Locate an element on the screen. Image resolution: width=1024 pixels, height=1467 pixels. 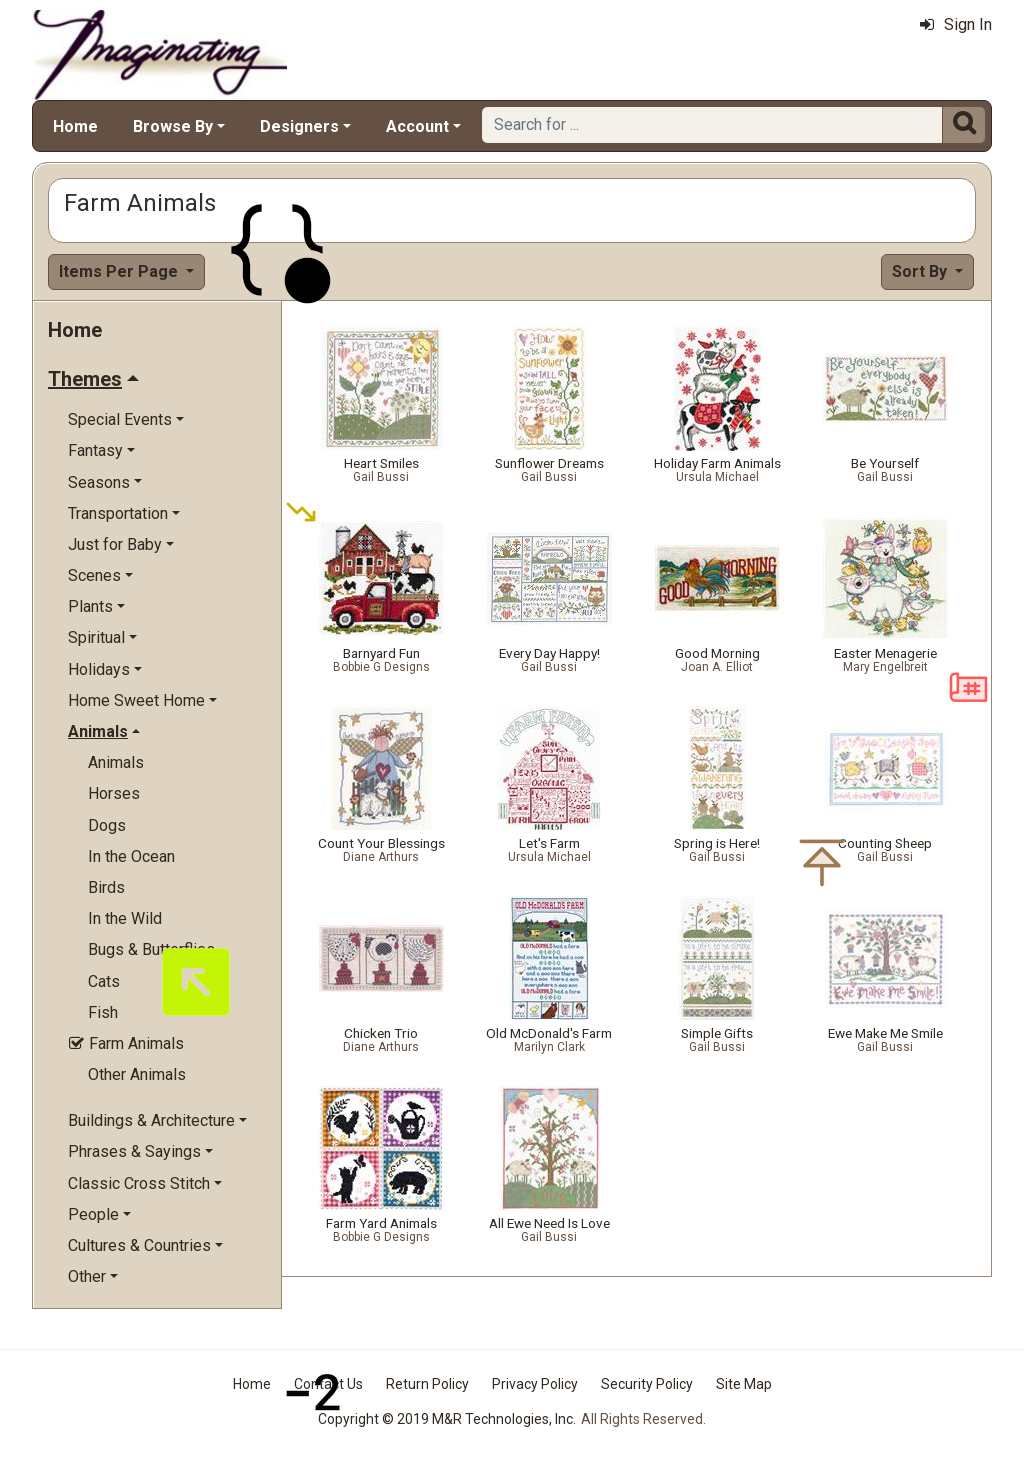
view project blueprints or technical plans is located at coordinates (968, 688).